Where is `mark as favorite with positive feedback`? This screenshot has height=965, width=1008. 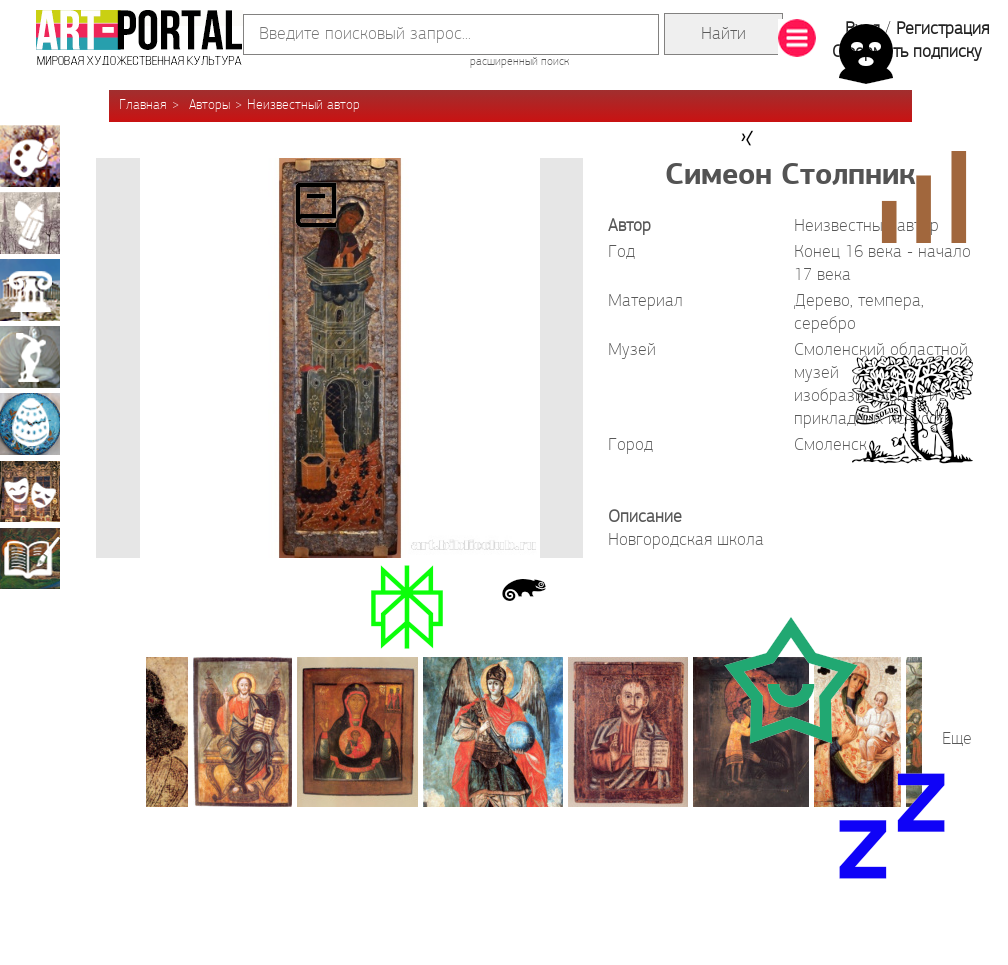 mark as favorite with positive feedback is located at coordinates (791, 684).